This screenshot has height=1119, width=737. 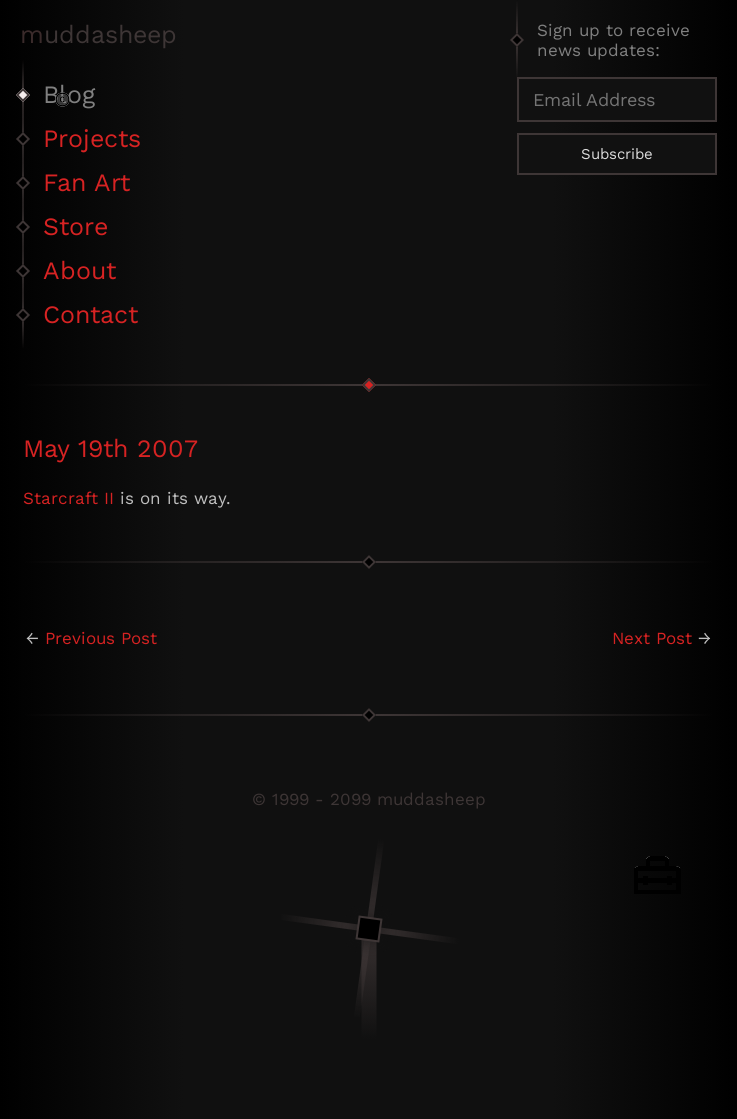 What do you see at coordinates (657, 875) in the screenshot?
I see `access home repair services` at bounding box center [657, 875].